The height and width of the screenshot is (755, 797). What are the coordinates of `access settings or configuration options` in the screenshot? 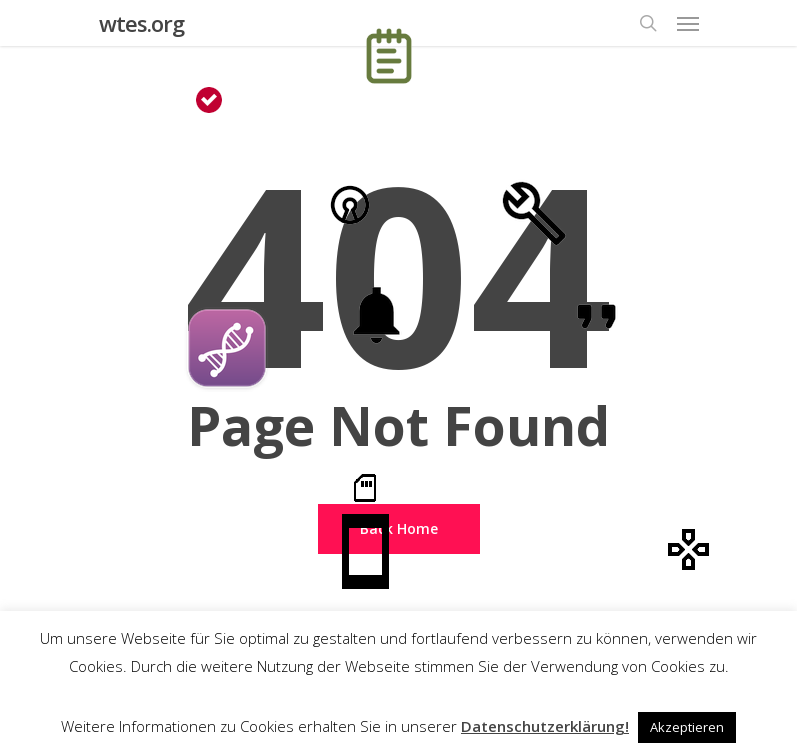 It's located at (534, 213).